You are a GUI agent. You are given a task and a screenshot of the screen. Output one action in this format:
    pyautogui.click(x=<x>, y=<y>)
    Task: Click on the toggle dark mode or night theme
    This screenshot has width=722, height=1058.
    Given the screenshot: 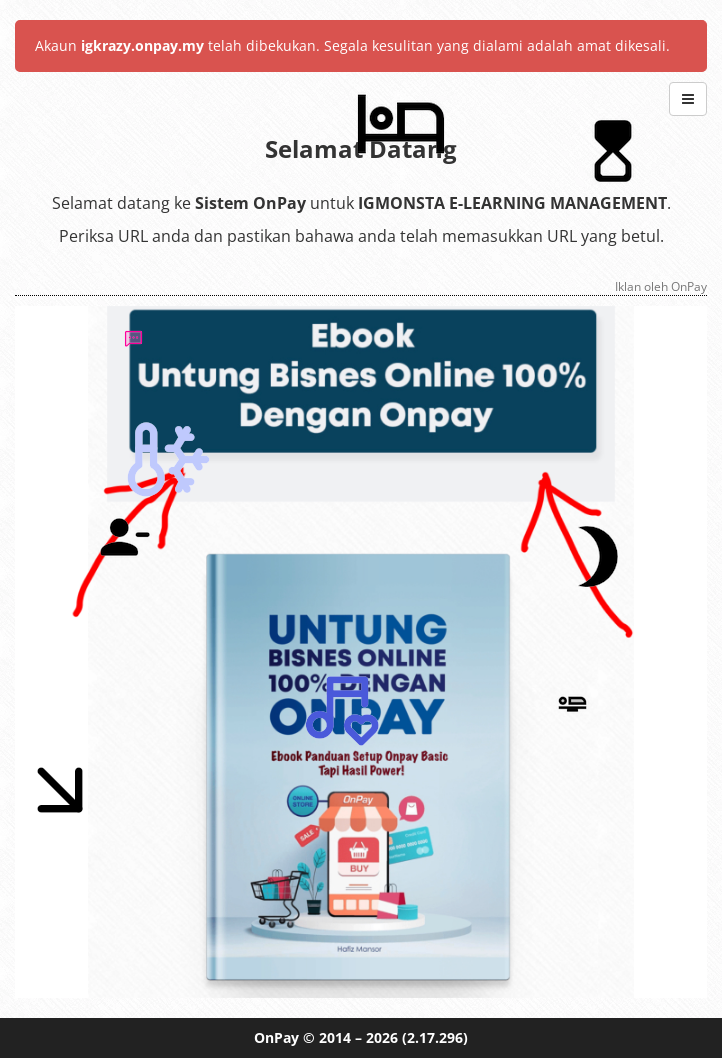 What is the action you would take?
    pyautogui.click(x=596, y=556)
    